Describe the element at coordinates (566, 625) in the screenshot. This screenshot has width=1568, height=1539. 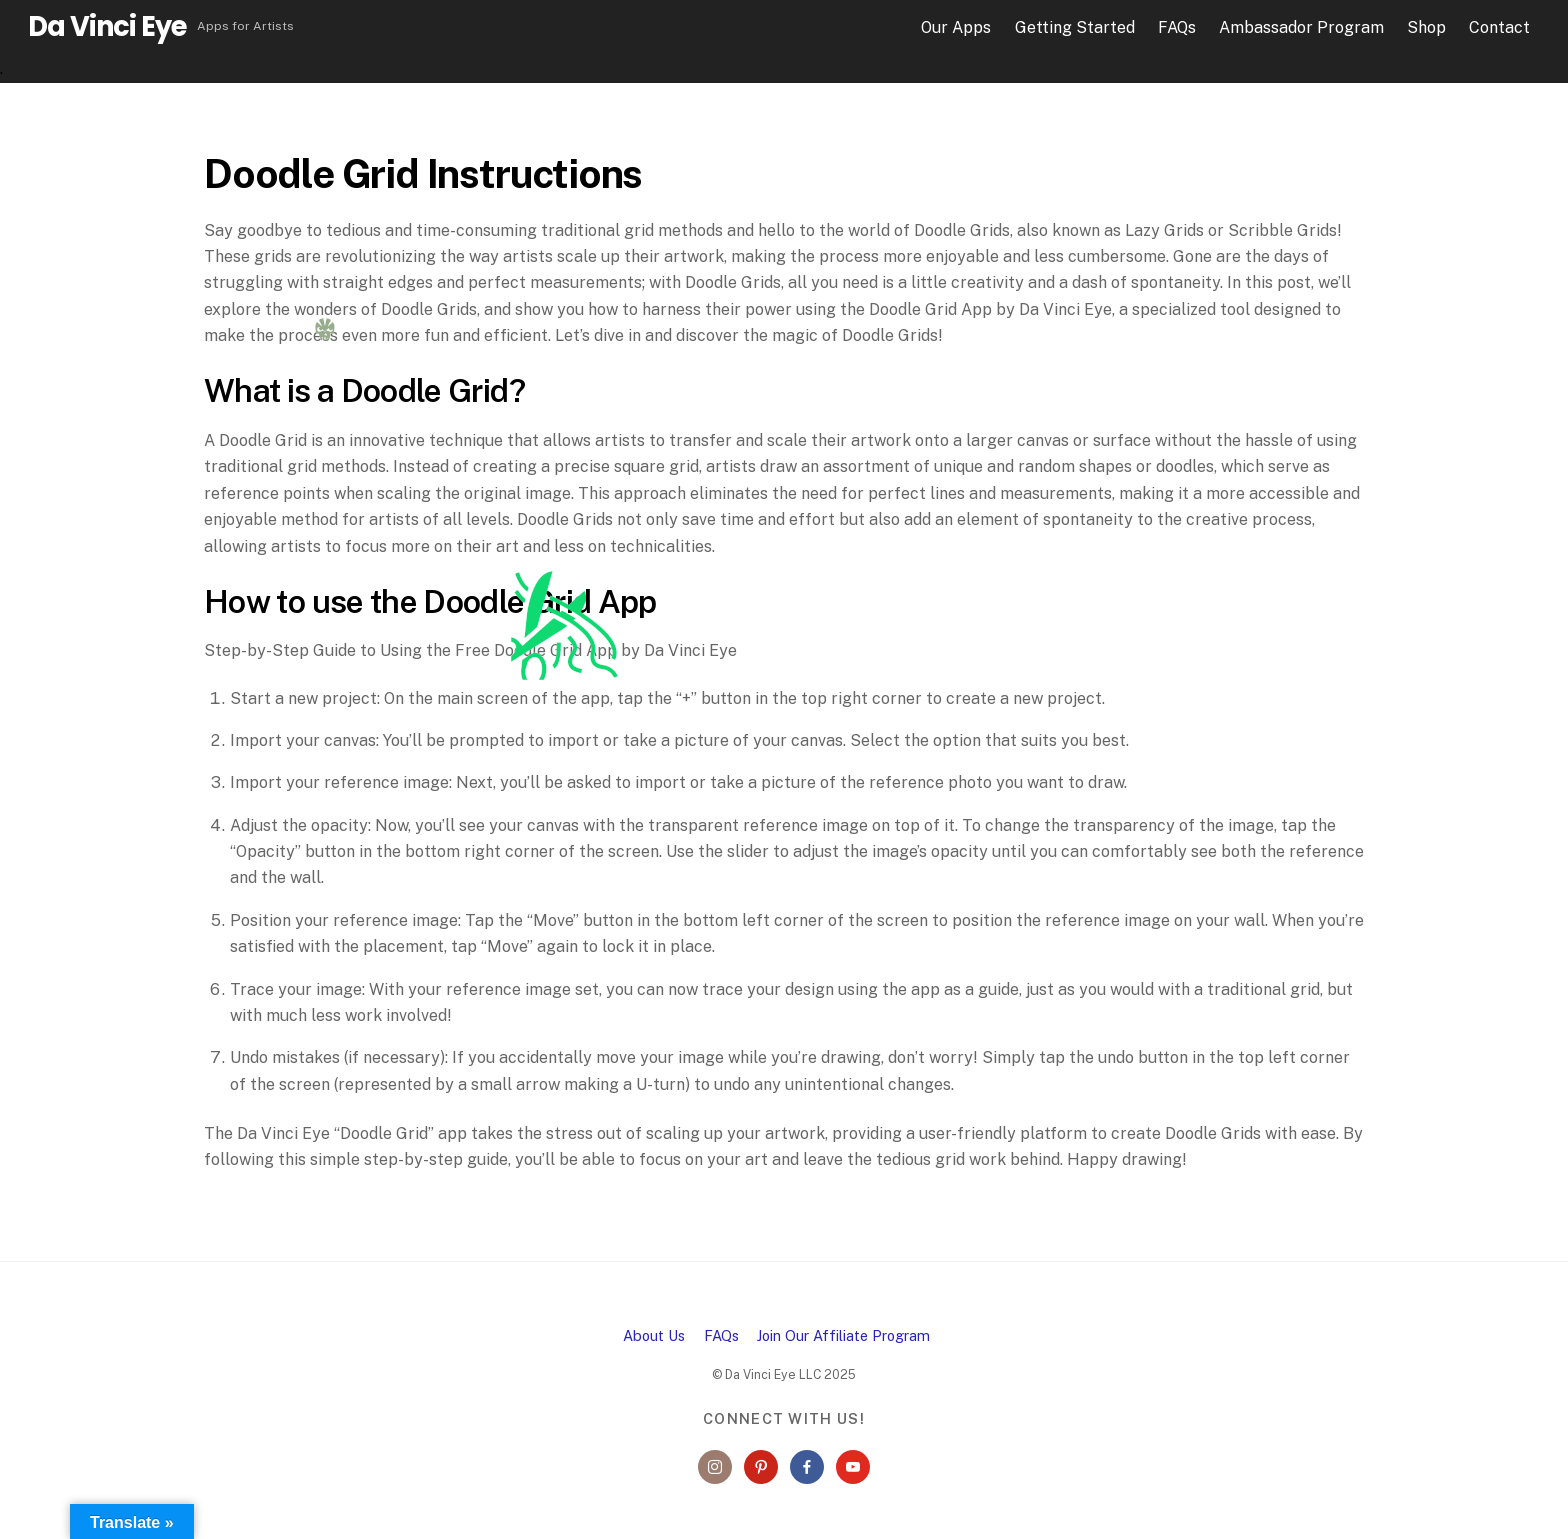
I see `cut or trim hair` at that location.